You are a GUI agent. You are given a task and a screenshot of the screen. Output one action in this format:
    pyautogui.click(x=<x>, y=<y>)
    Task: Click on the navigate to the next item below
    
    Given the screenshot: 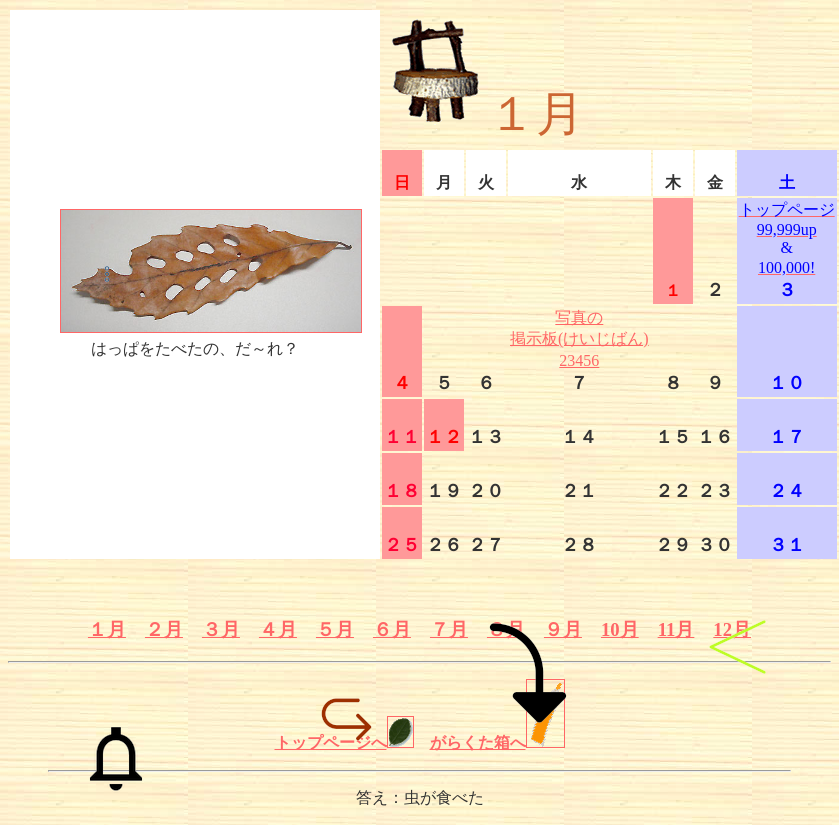 What is the action you would take?
    pyautogui.click(x=528, y=673)
    